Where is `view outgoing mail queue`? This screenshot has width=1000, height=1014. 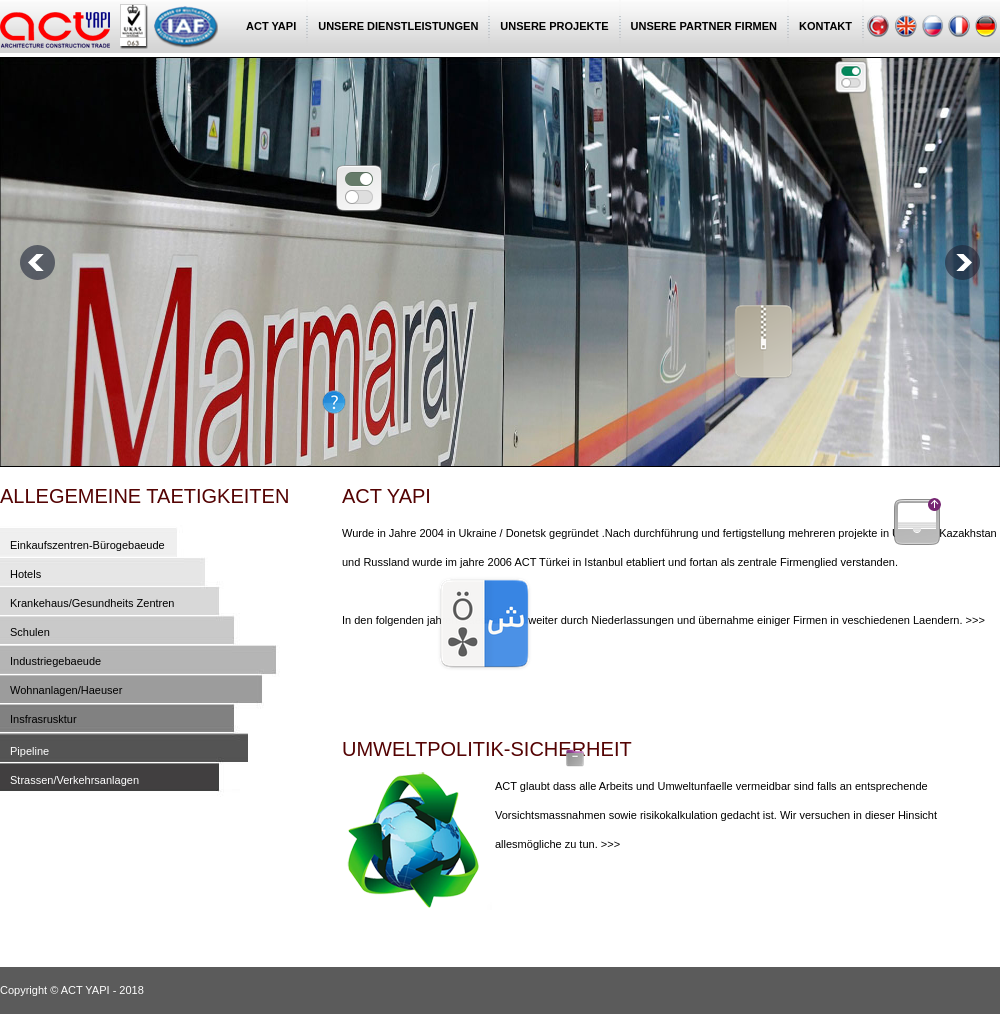 view outgoing mail queue is located at coordinates (917, 522).